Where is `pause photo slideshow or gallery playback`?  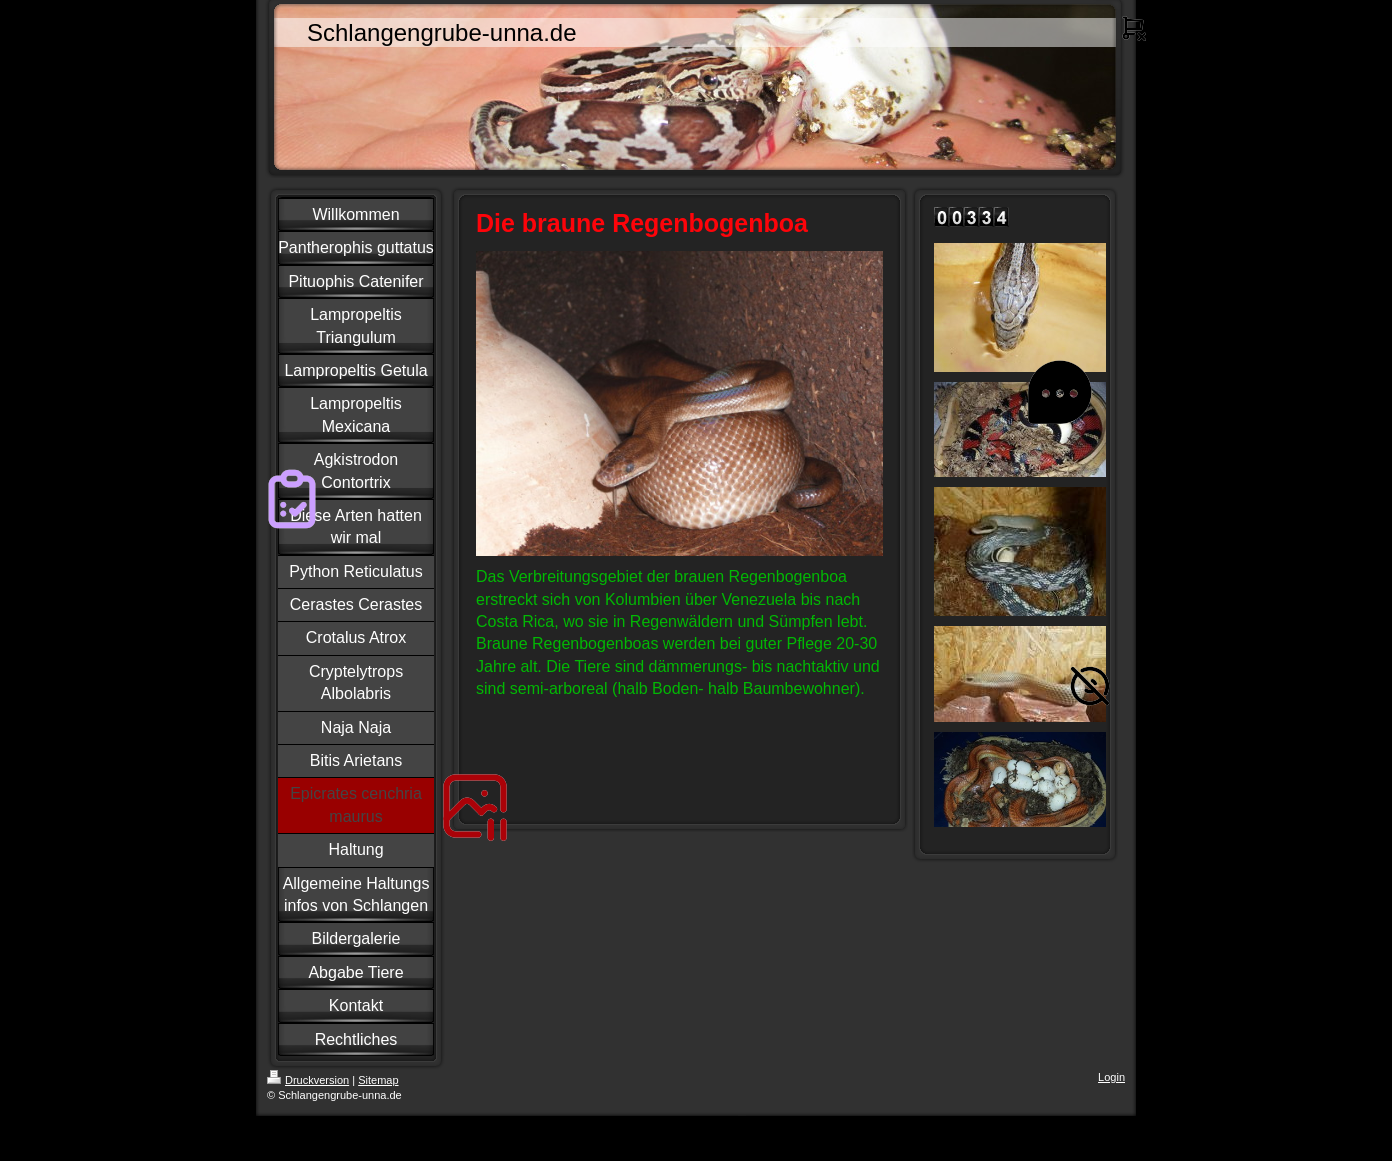 pause photo slideshow or gallery playback is located at coordinates (475, 806).